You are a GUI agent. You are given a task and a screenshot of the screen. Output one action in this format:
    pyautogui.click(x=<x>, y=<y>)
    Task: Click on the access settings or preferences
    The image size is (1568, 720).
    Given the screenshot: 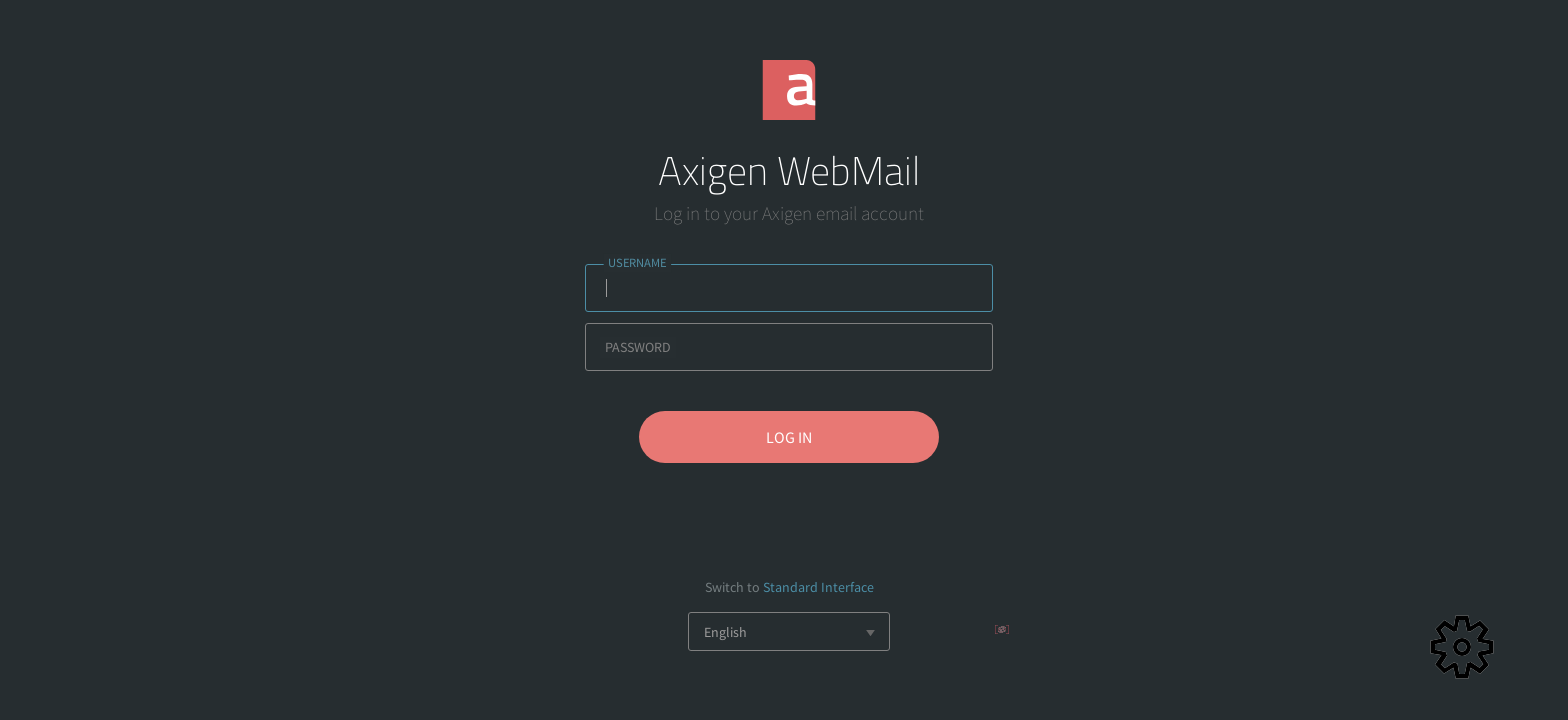 What is the action you would take?
    pyautogui.click(x=1462, y=647)
    